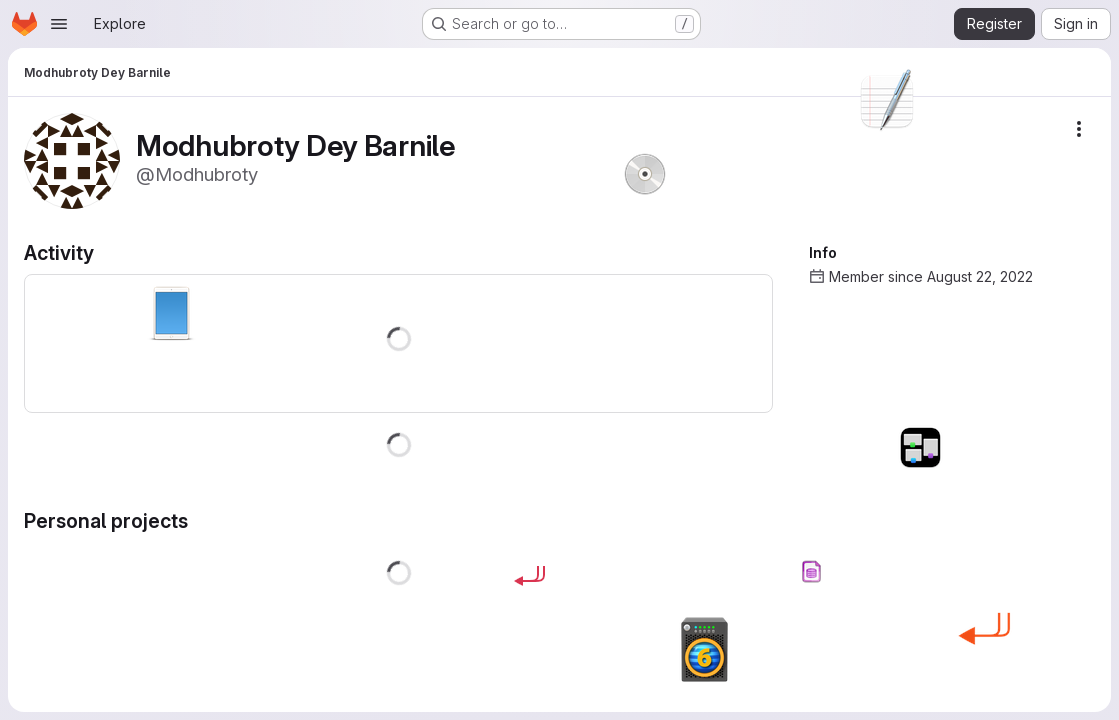 This screenshot has height=720, width=1119. What do you see at coordinates (811, 571) in the screenshot?
I see `open a database template file` at bounding box center [811, 571].